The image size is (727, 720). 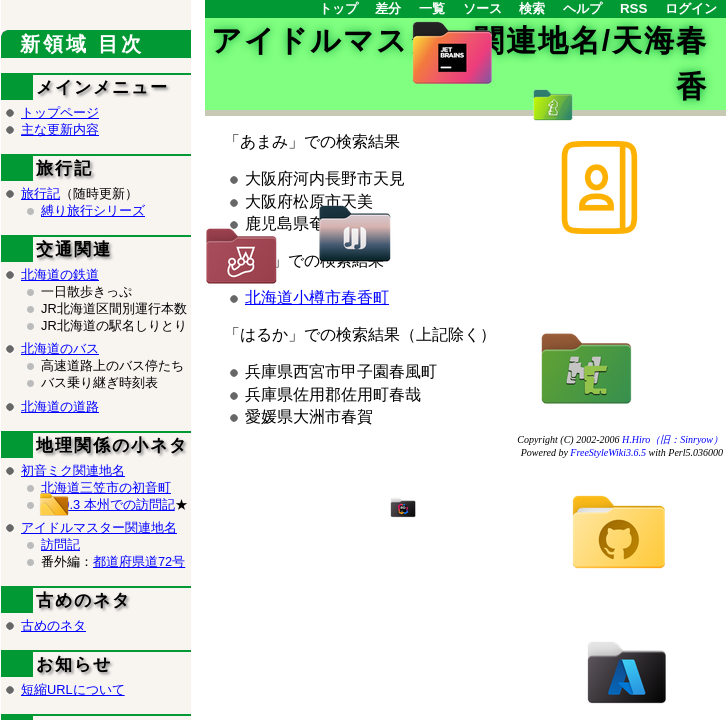 I want to click on folder containing jest testing framework files, so click(x=241, y=258).